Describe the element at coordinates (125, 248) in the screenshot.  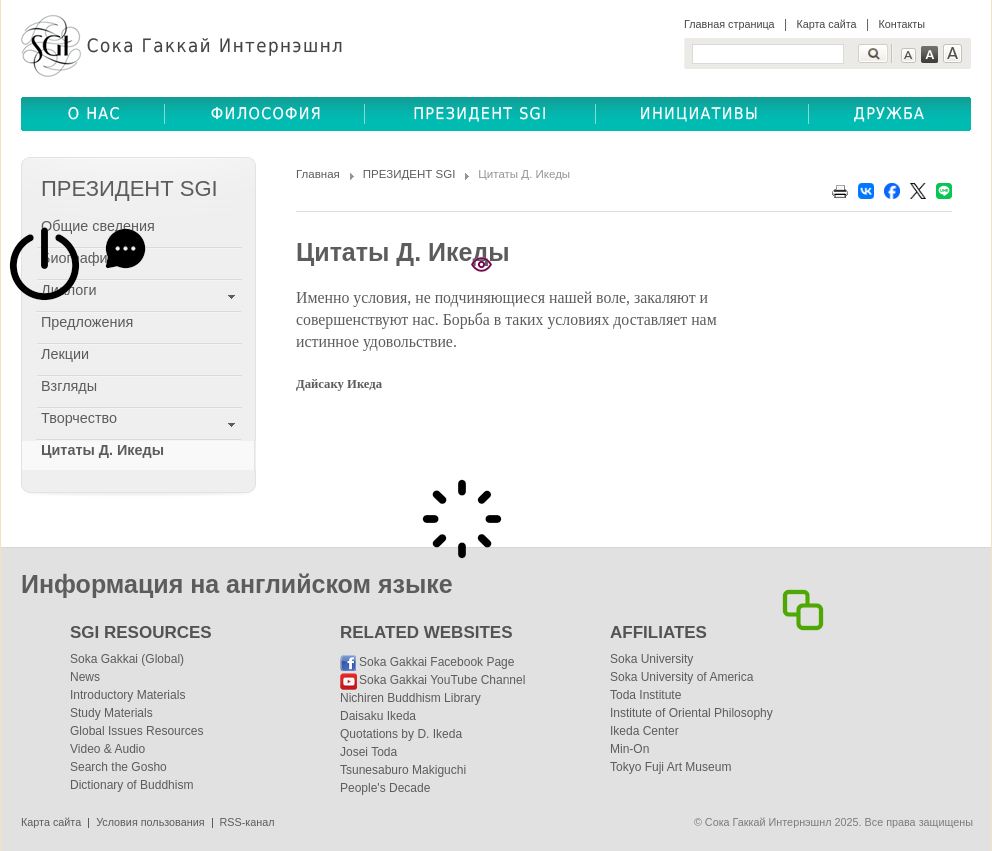
I see `open messaging or chat` at that location.